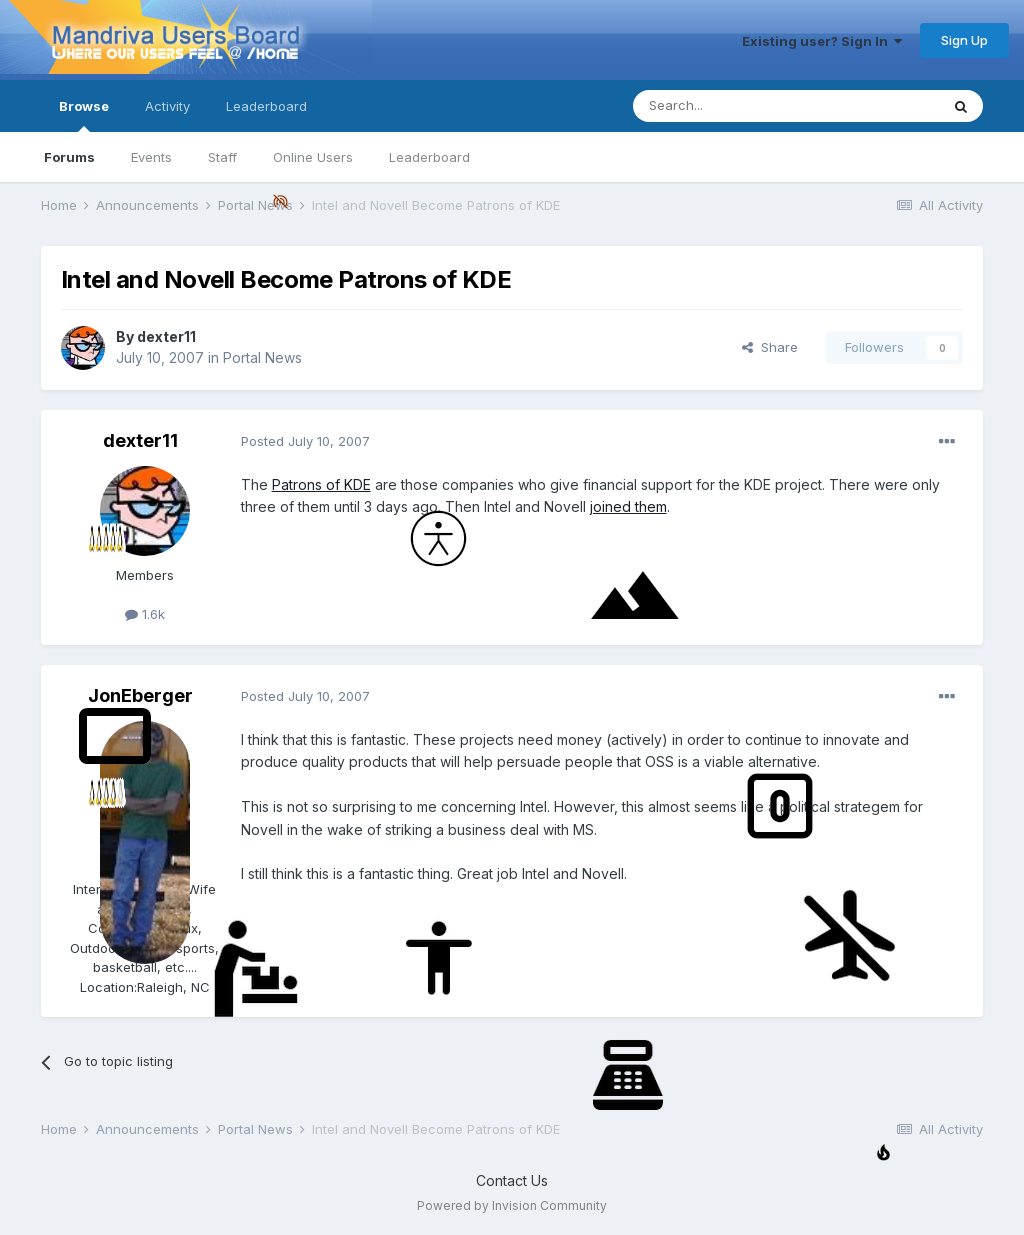 Image resolution: width=1024 pixels, height=1235 pixels. Describe the element at coordinates (438, 538) in the screenshot. I see `view user profile` at that location.